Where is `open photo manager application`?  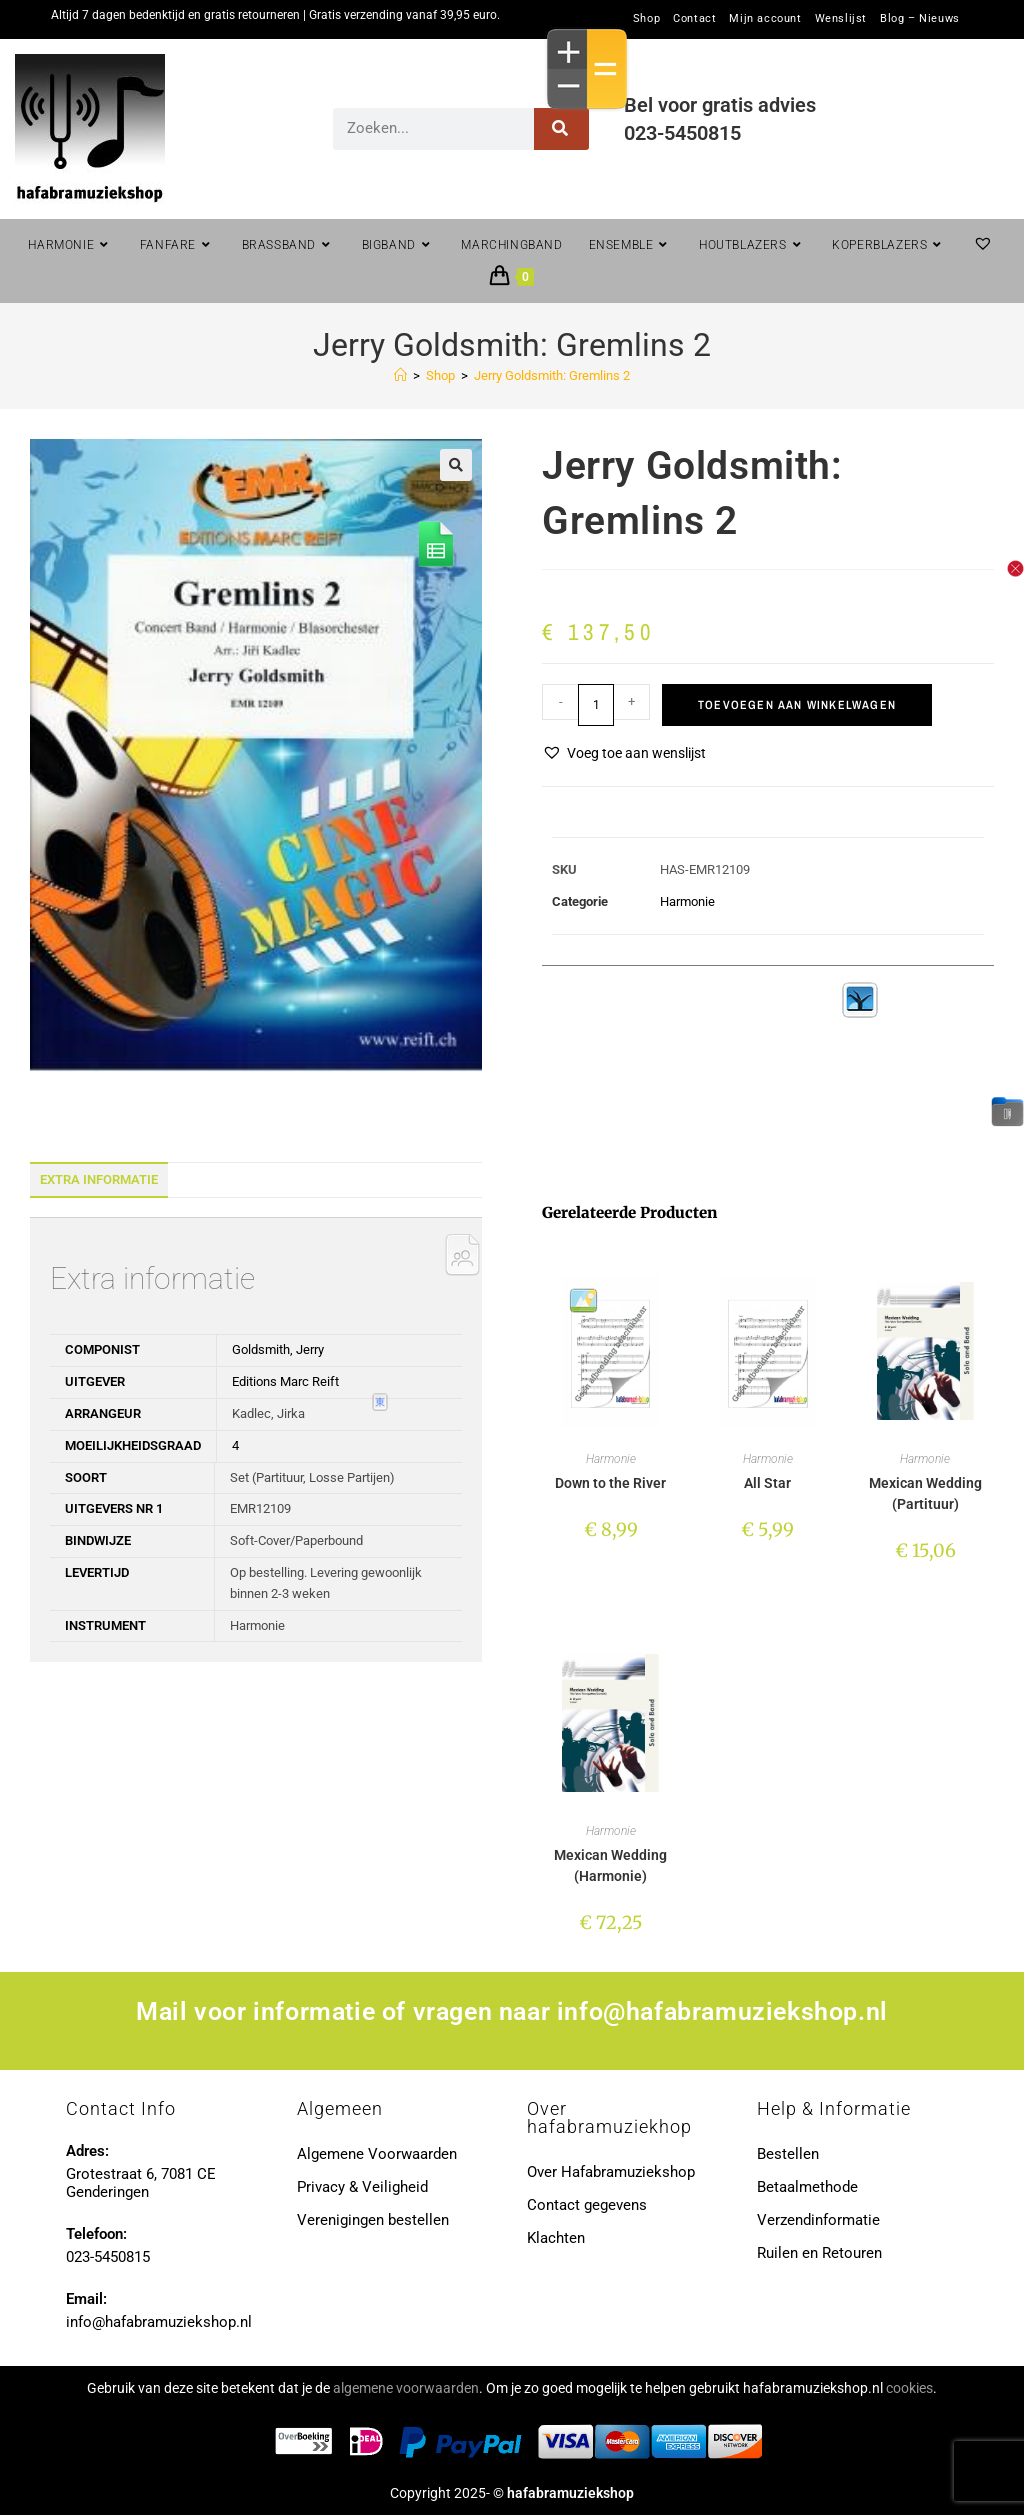 open photo manager application is located at coordinates (583, 1300).